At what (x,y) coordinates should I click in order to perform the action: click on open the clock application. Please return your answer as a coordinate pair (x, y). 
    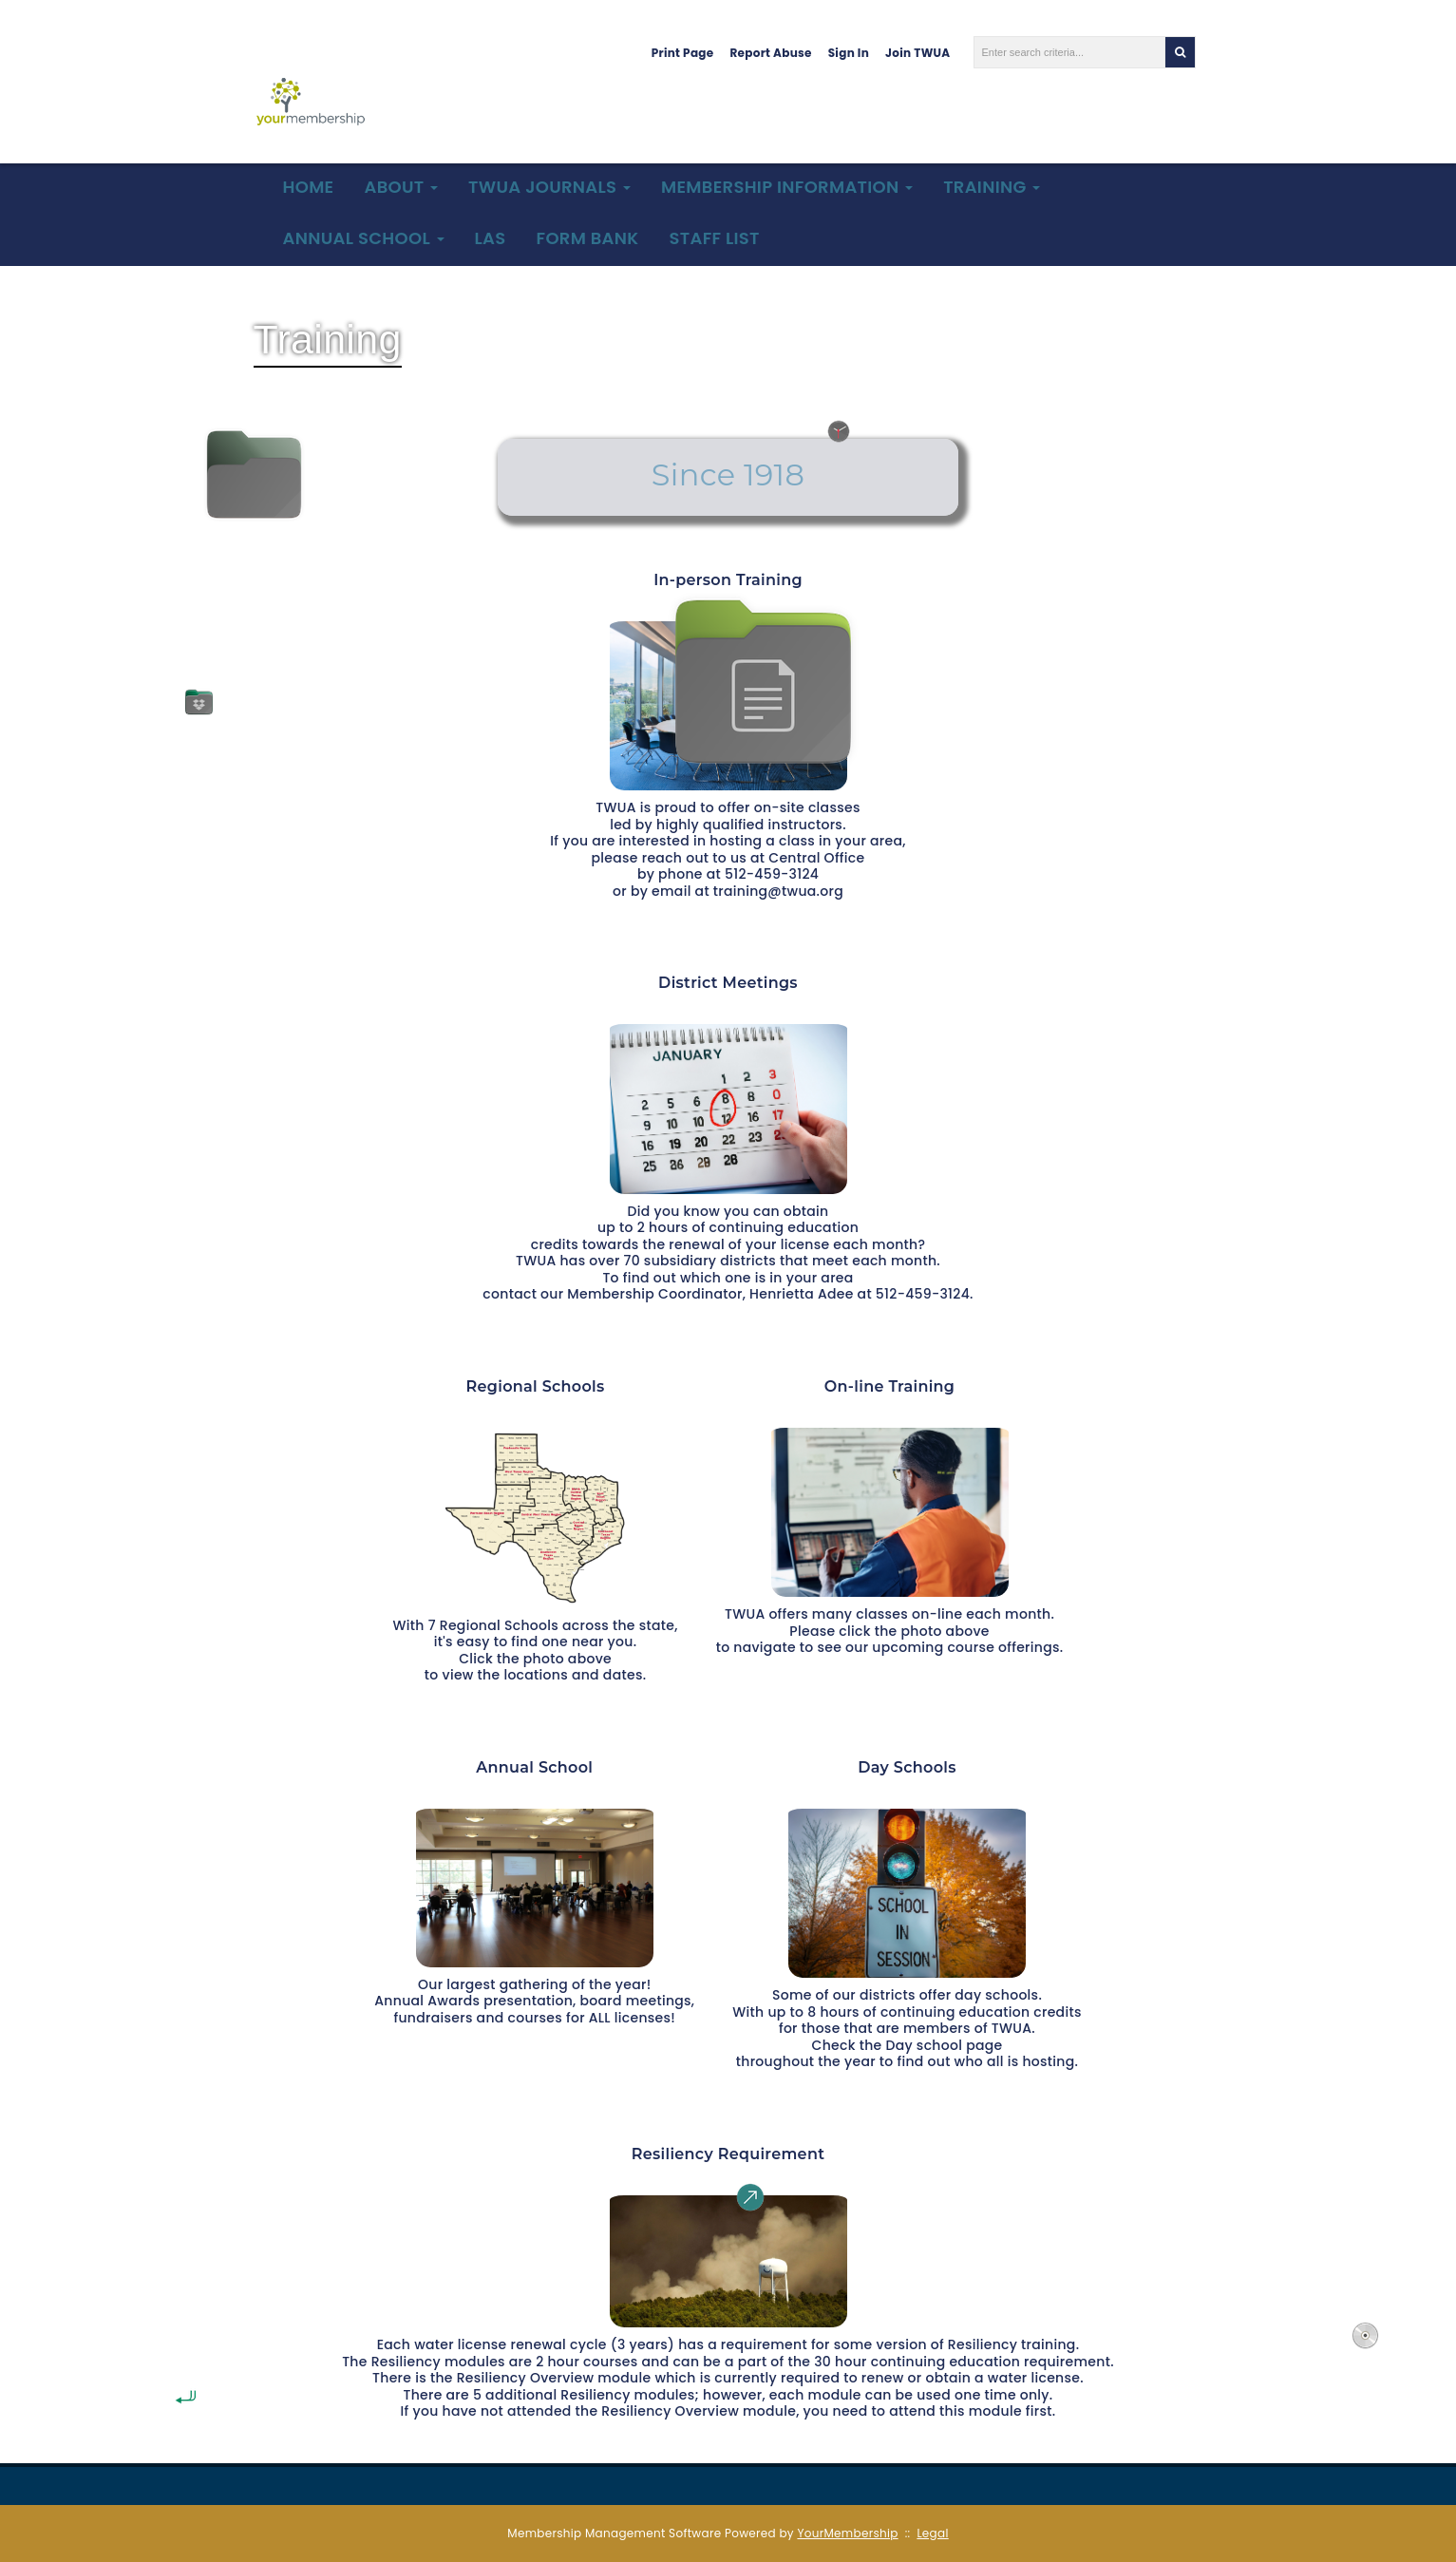
    Looking at the image, I should click on (839, 431).